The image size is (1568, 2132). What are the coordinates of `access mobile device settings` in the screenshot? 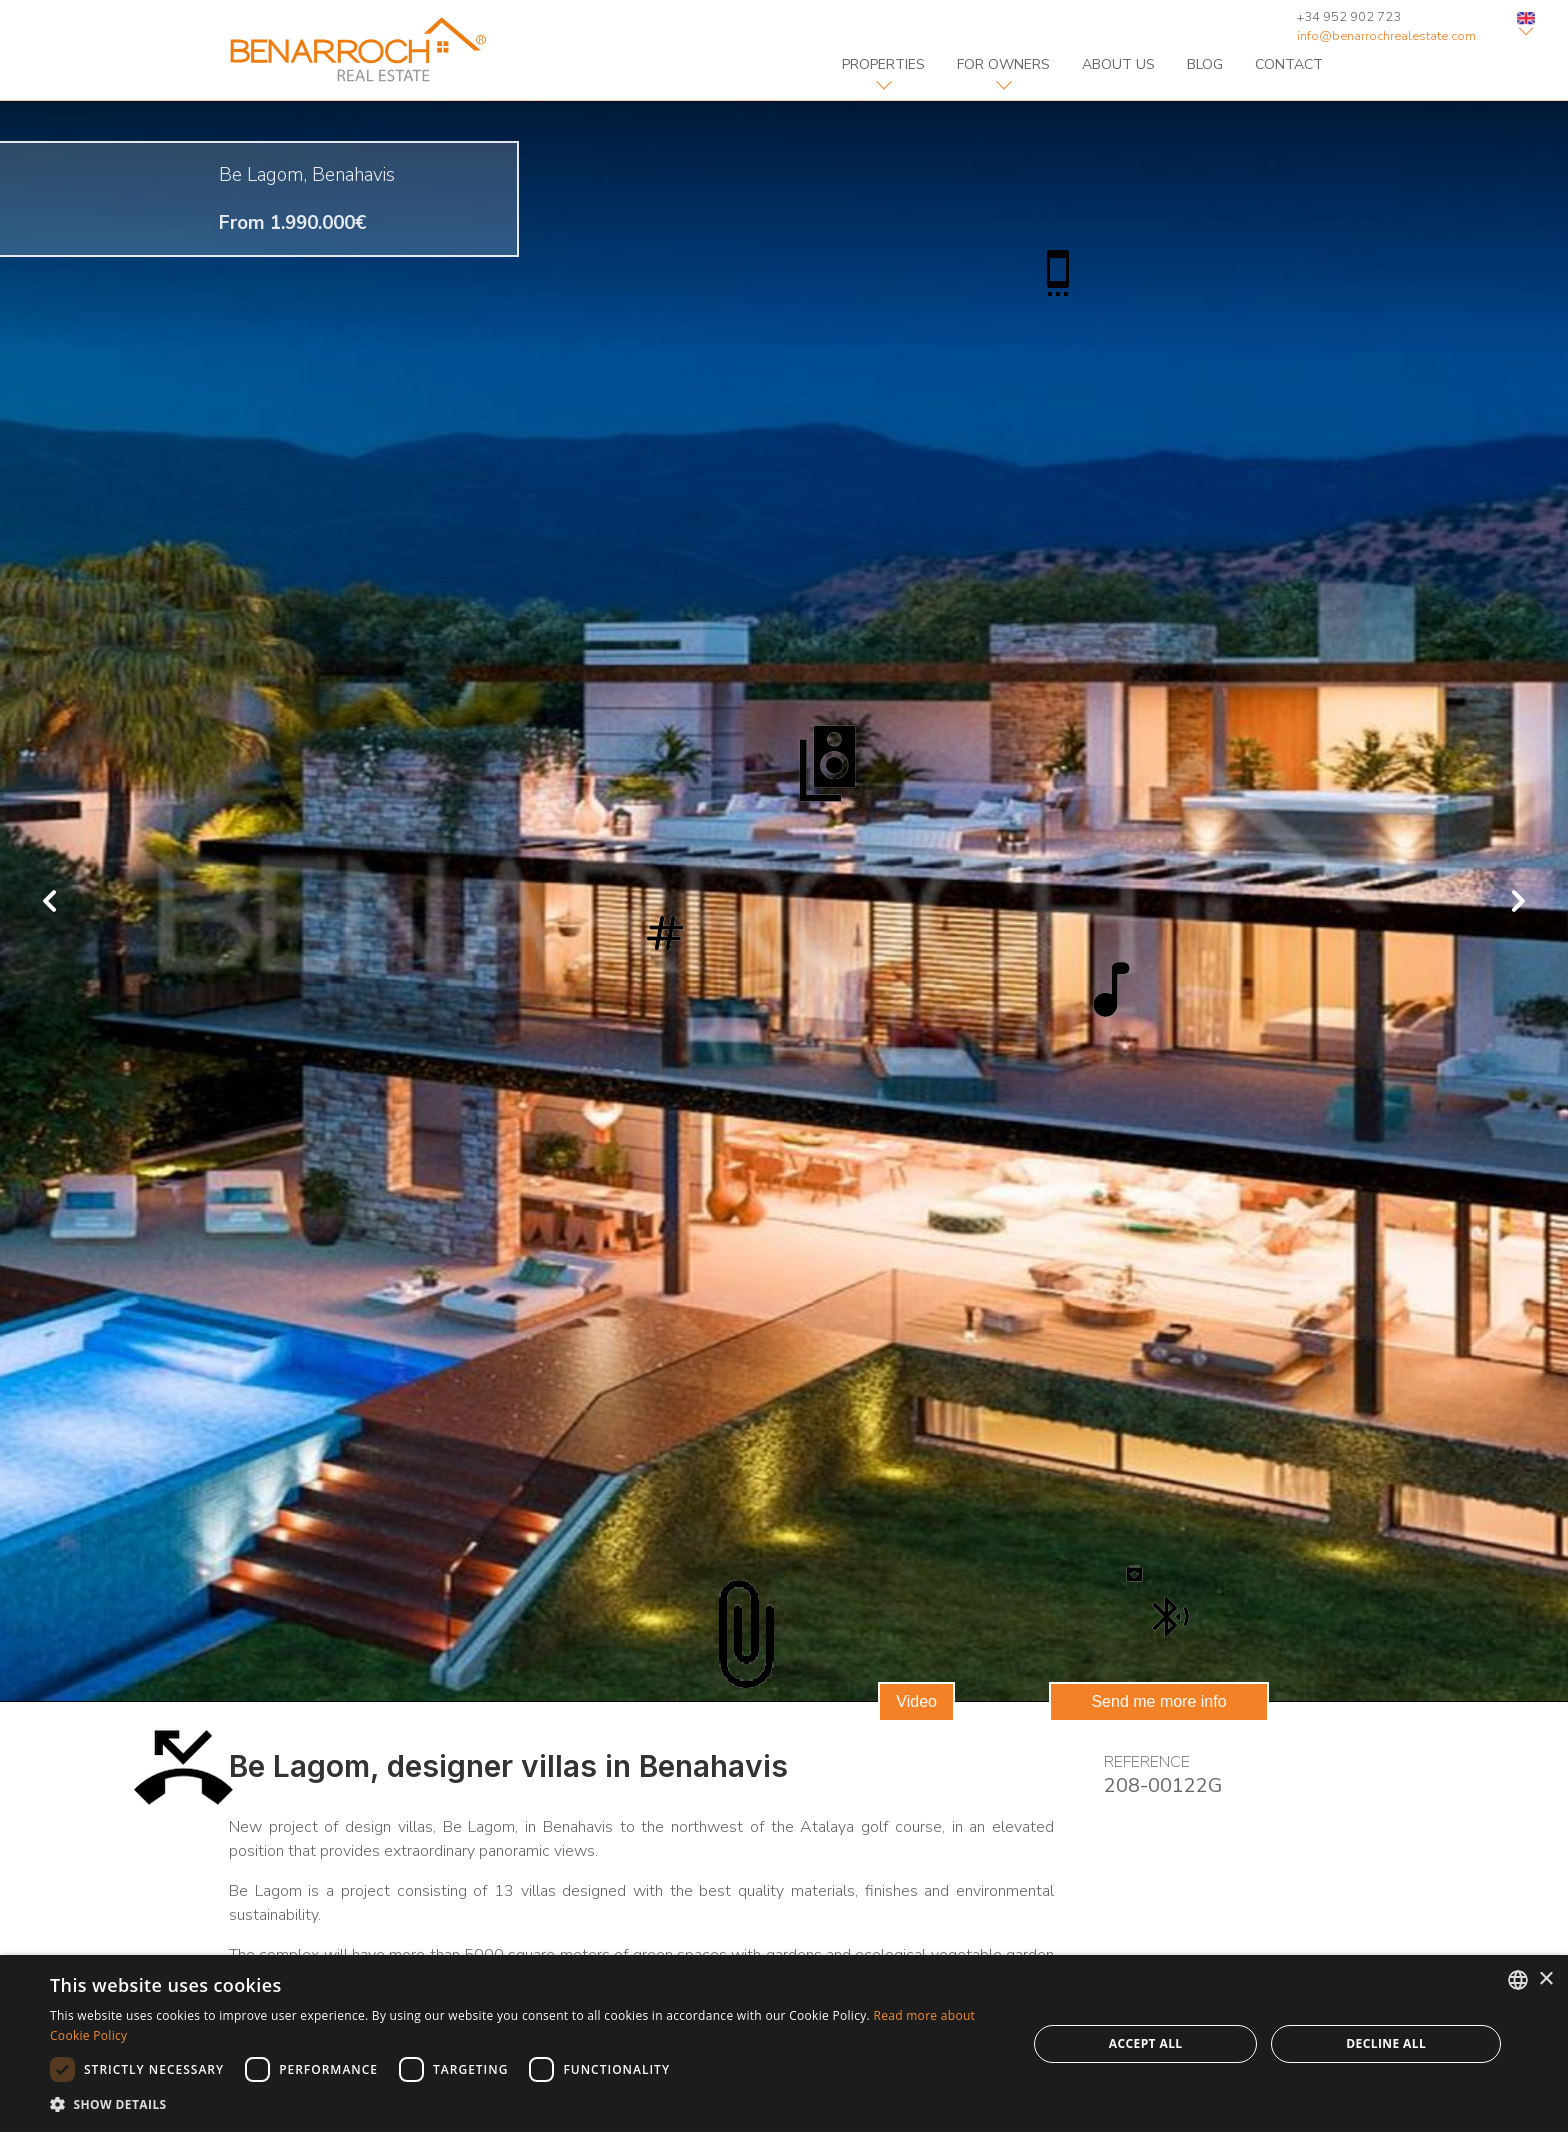 It's located at (1058, 273).